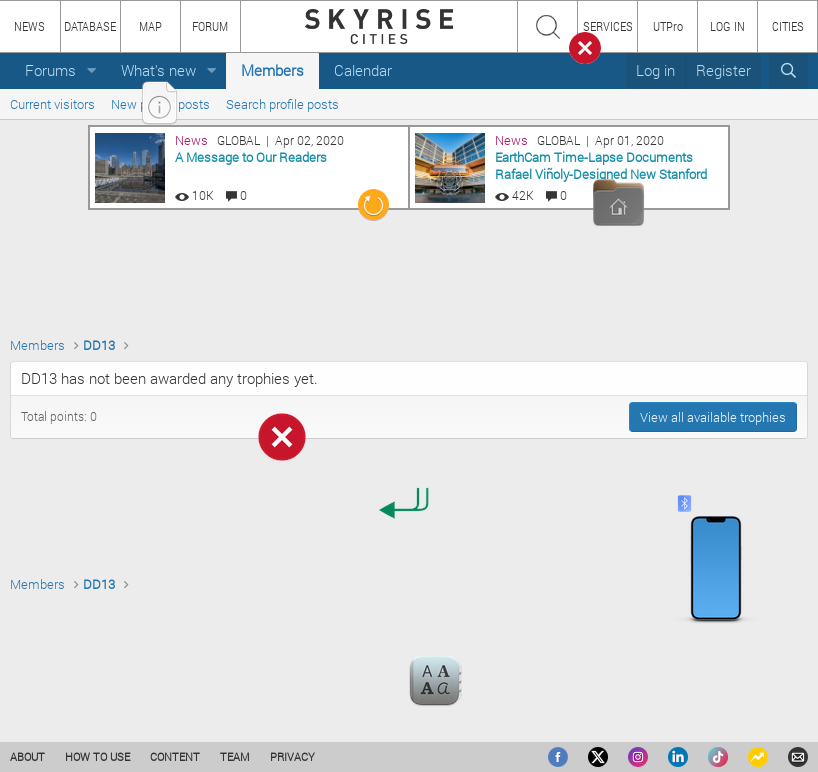 The image size is (818, 772). Describe the element at coordinates (434, 680) in the screenshot. I see `open font book to manage installed fonts` at that location.